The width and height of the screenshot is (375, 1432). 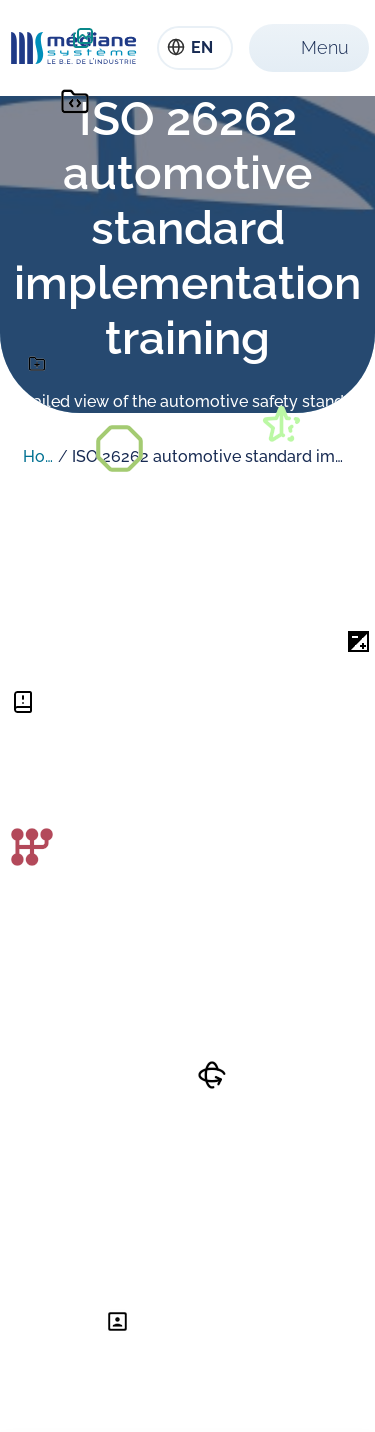 What do you see at coordinates (281, 424) in the screenshot?
I see `indicates a partial or half-star rating` at bounding box center [281, 424].